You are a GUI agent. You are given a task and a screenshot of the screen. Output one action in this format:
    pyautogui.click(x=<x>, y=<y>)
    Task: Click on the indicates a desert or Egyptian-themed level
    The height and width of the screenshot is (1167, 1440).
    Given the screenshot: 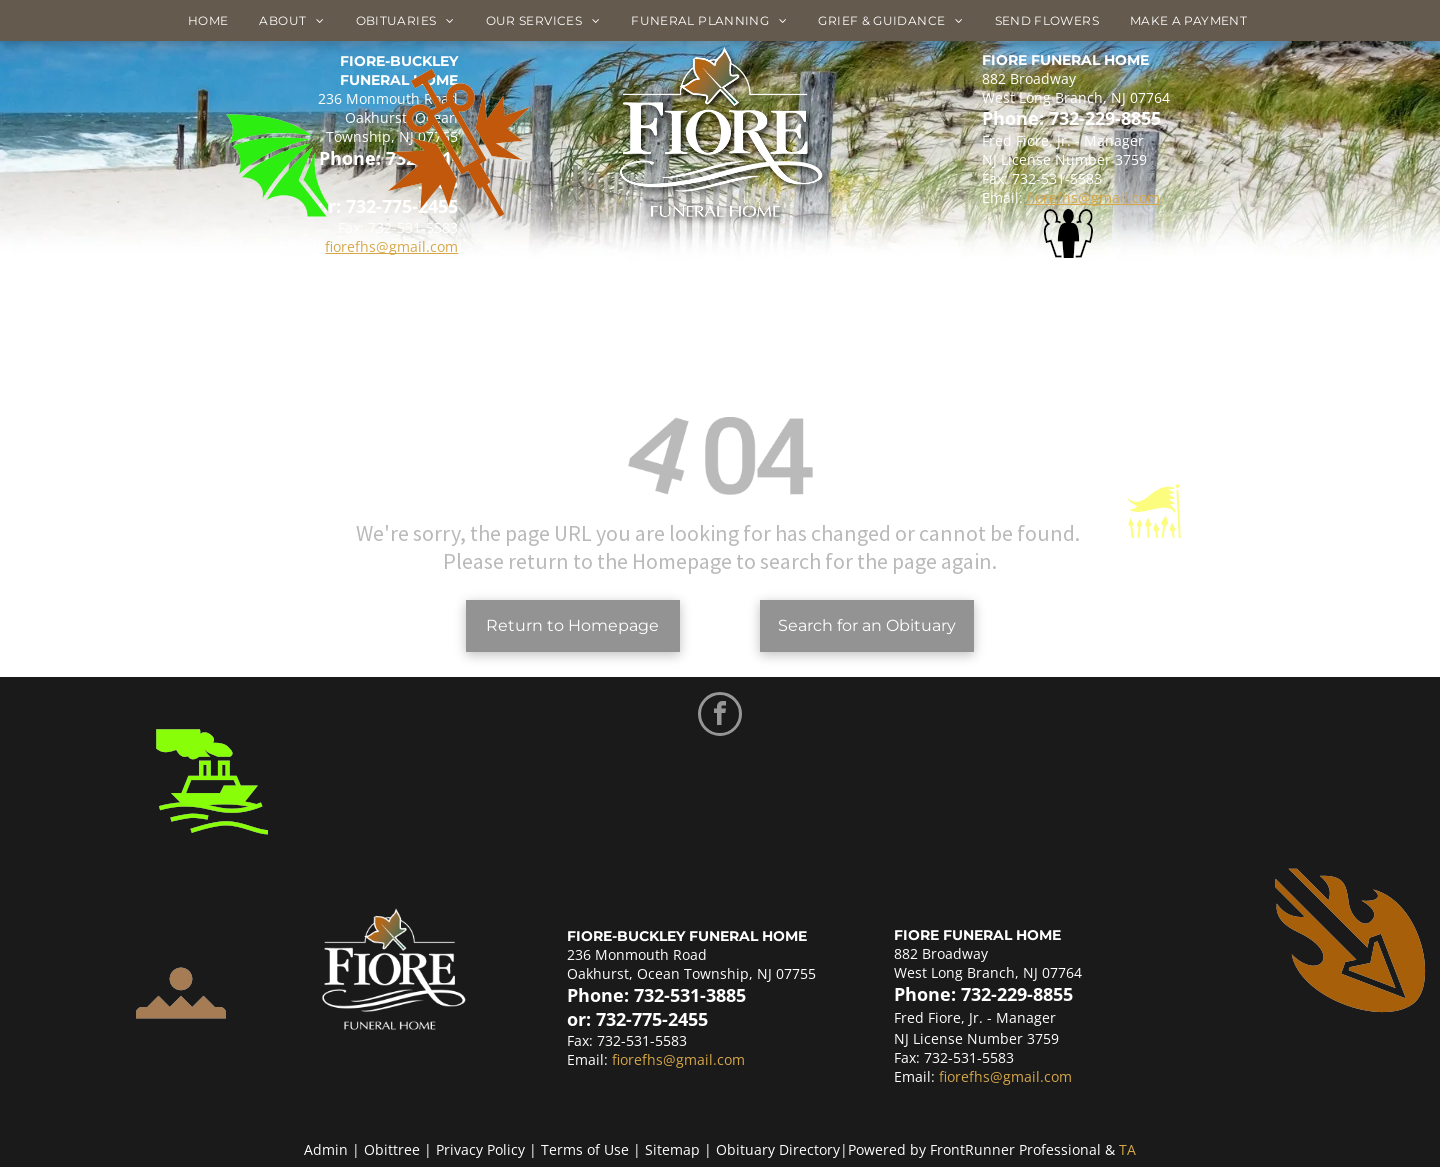 What is the action you would take?
    pyautogui.click(x=181, y=993)
    